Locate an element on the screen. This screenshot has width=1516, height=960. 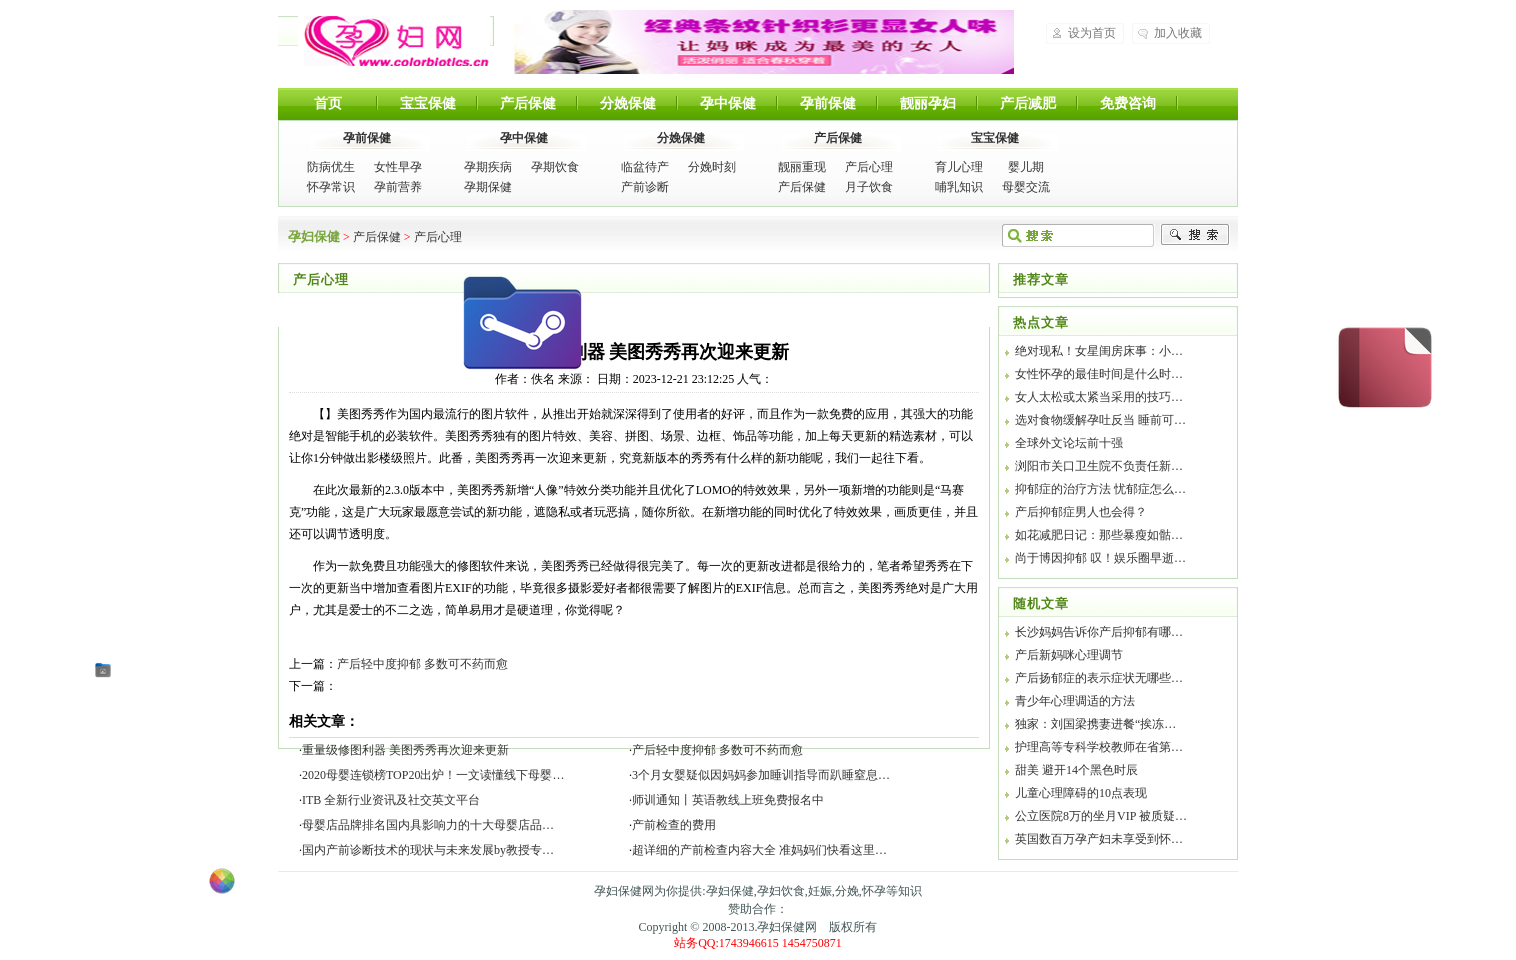
open your steam games folder is located at coordinates (522, 326).